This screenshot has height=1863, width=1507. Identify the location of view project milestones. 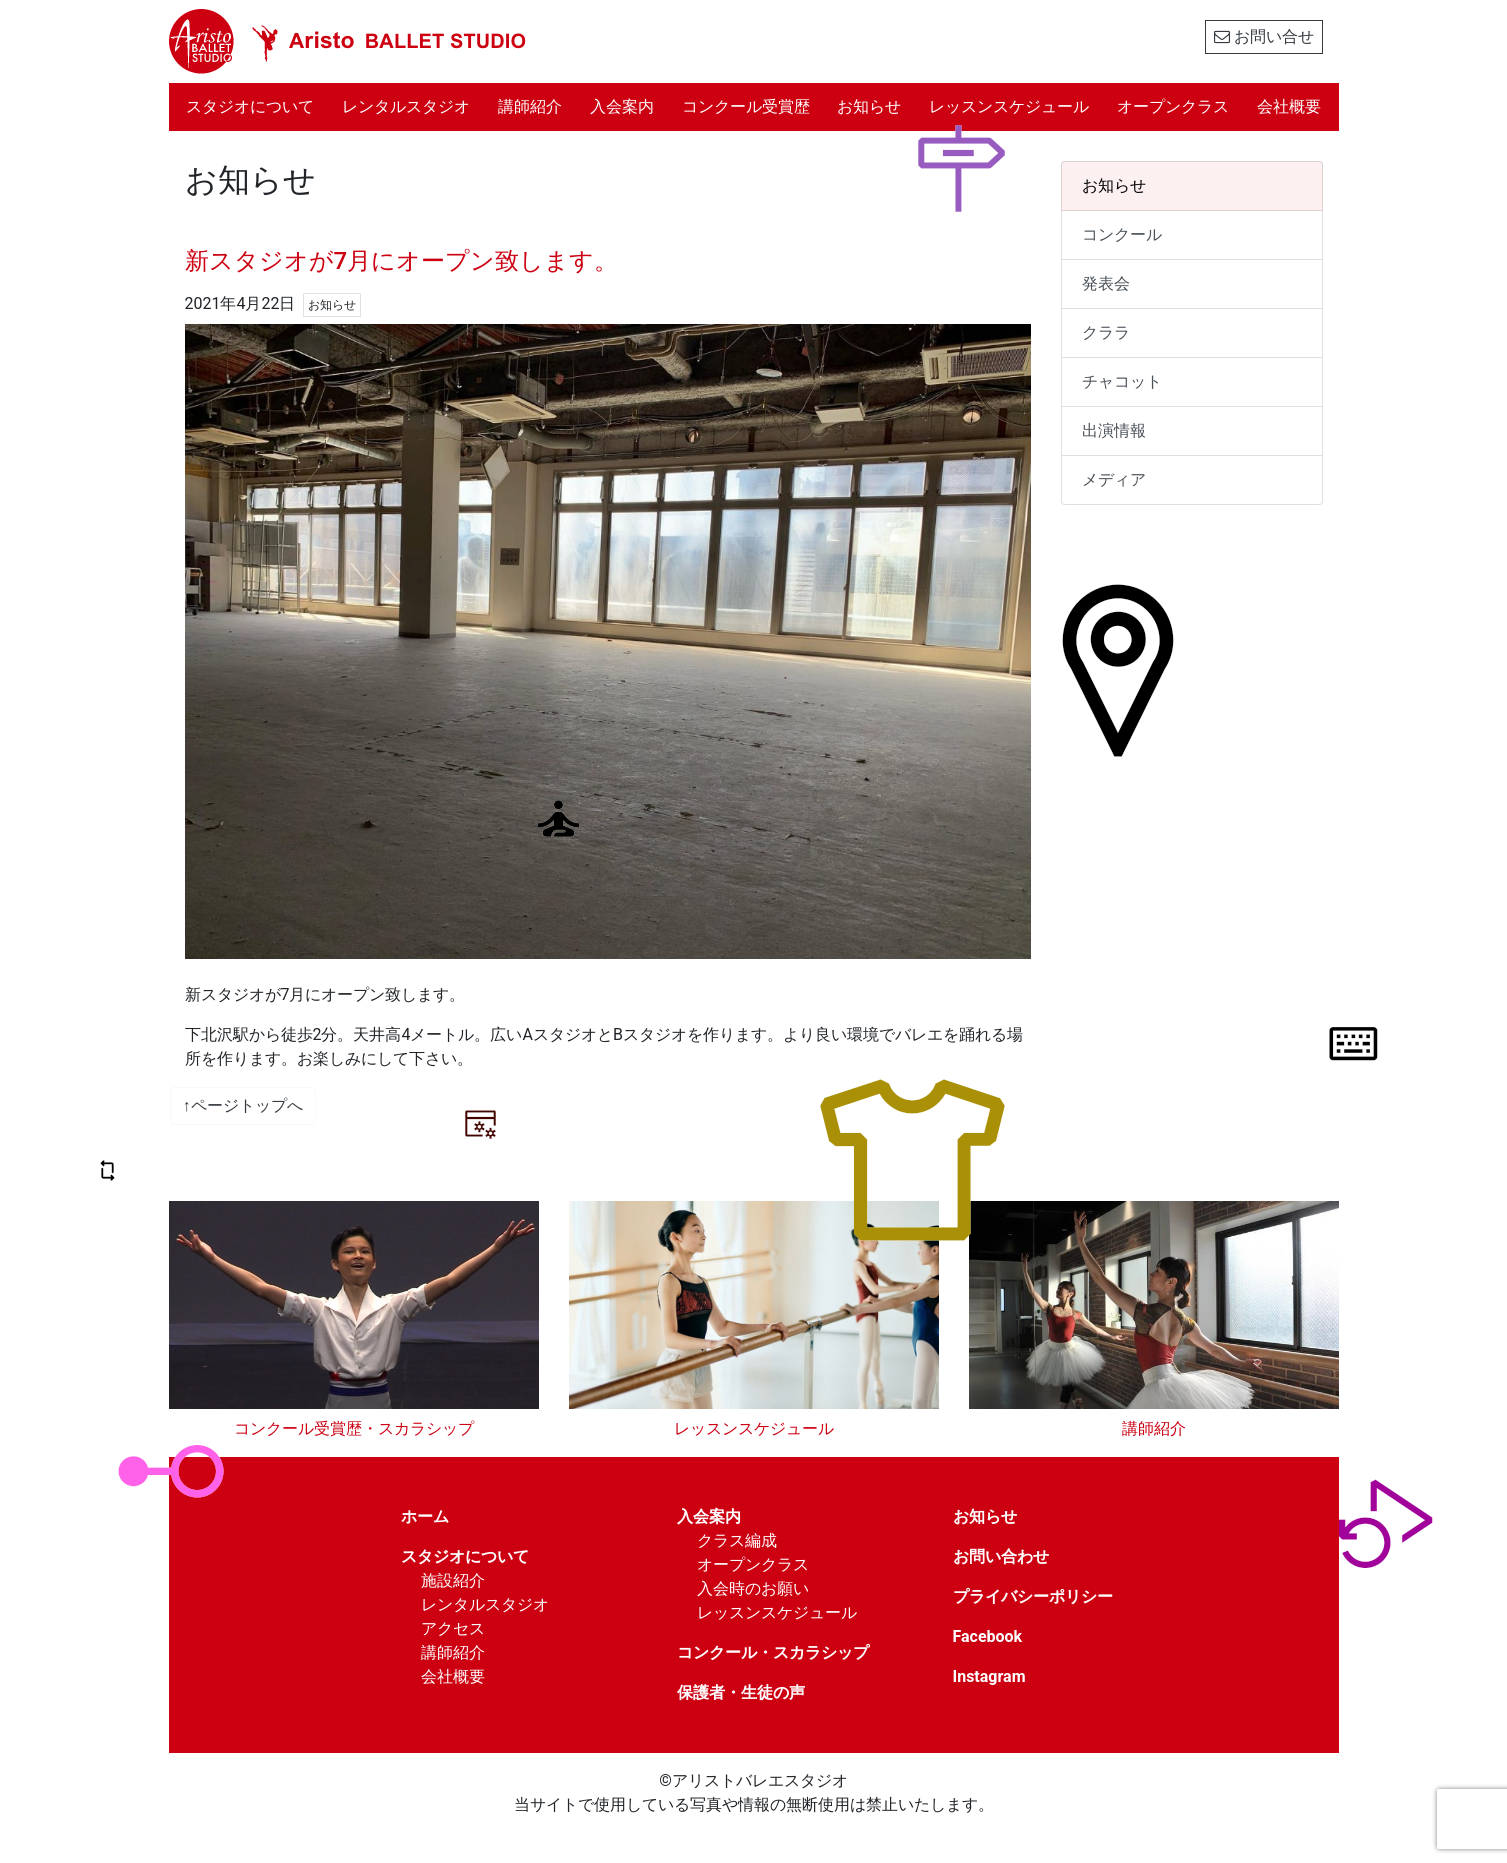
(961, 168).